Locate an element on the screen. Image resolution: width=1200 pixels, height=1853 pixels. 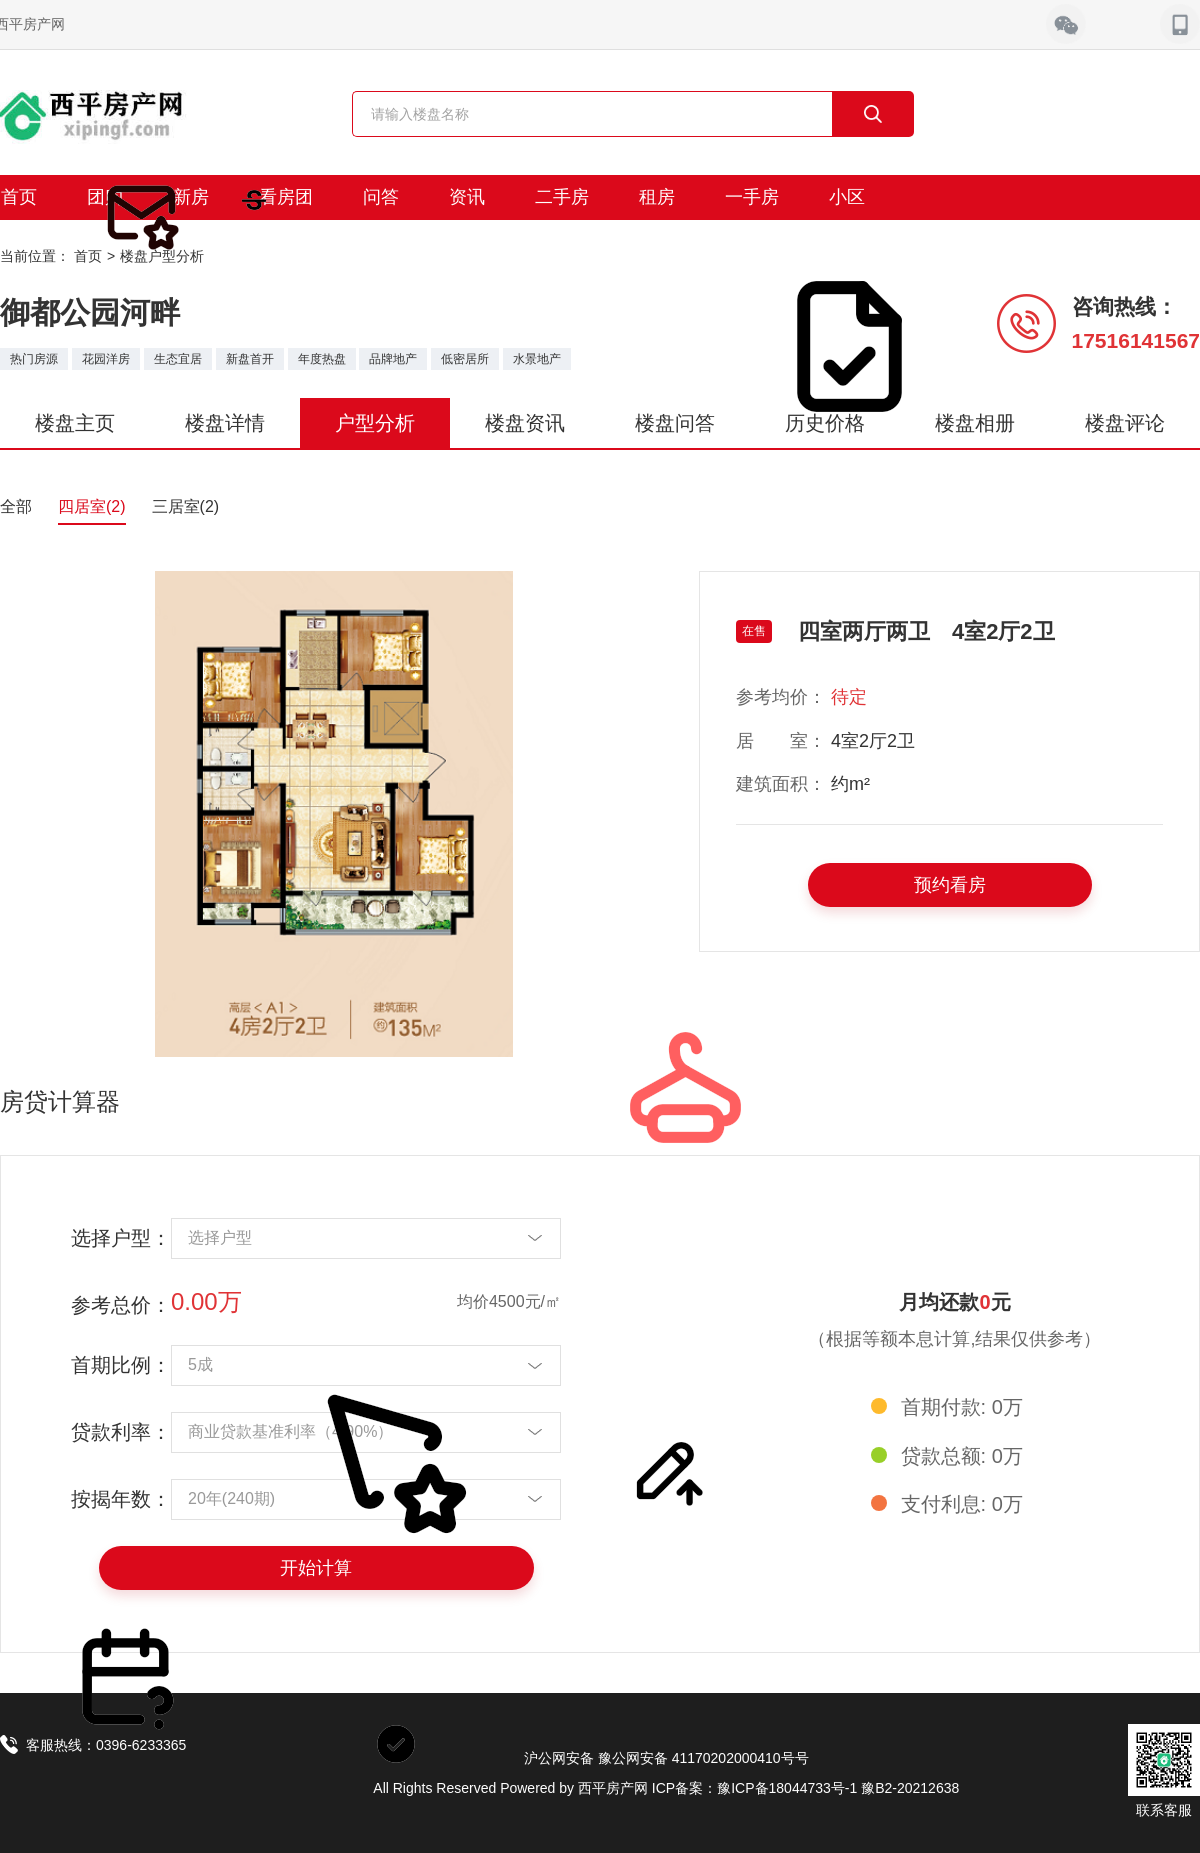
indicates a completed or successful action is located at coordinates (396, 1744).